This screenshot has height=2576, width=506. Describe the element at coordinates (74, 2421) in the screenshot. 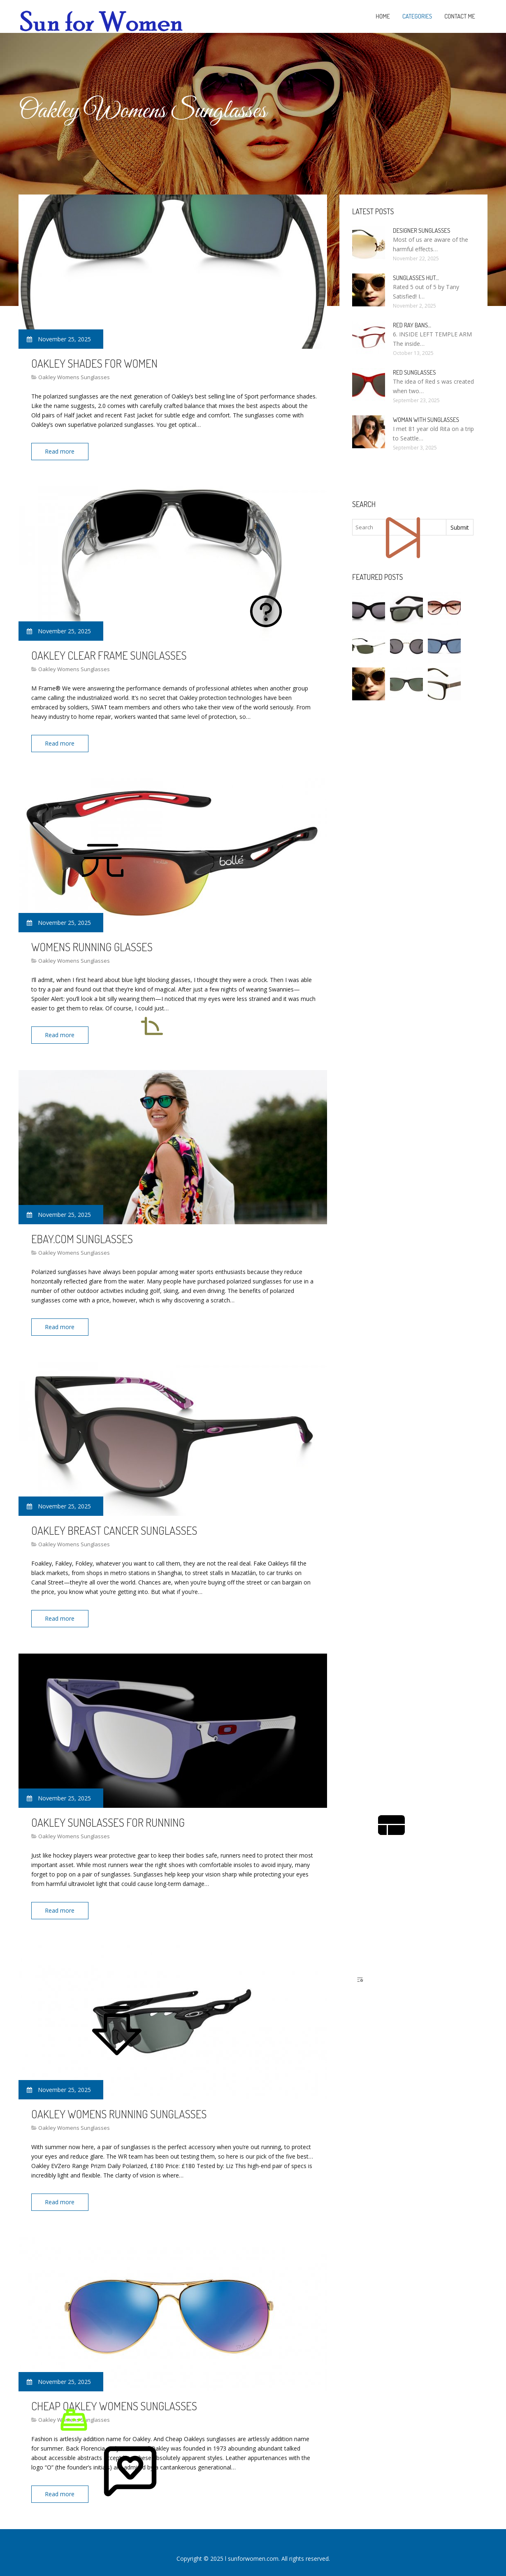

I see `access point of sale system` at that location.